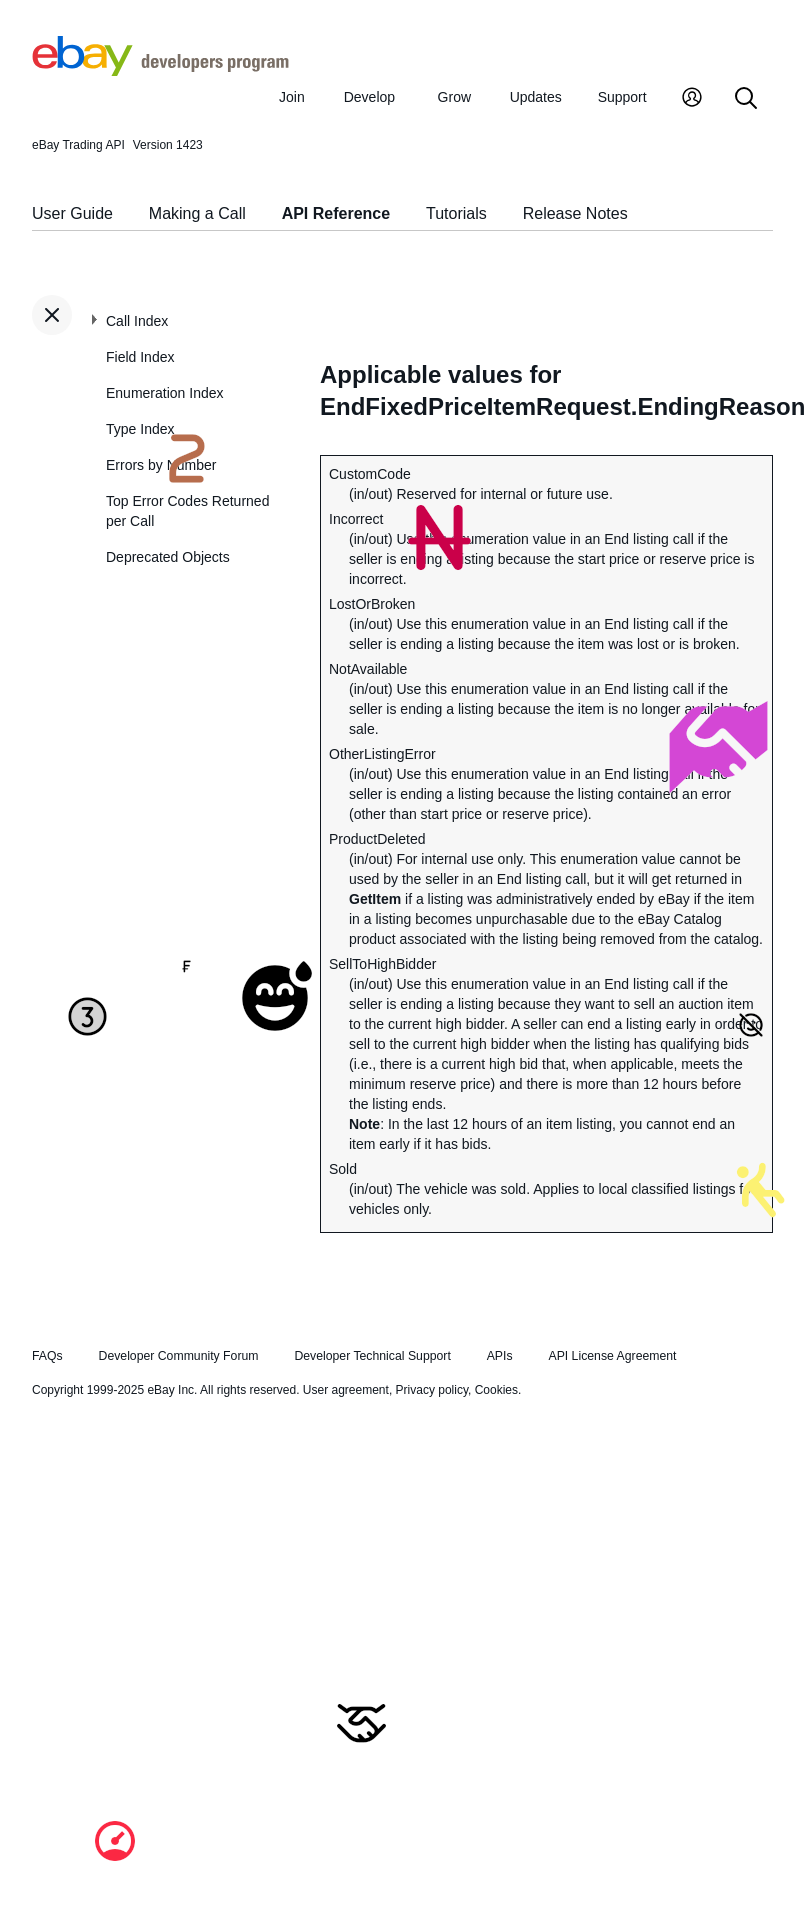  I want to click on indicates Nigerian naira currency, so click(439, 537).